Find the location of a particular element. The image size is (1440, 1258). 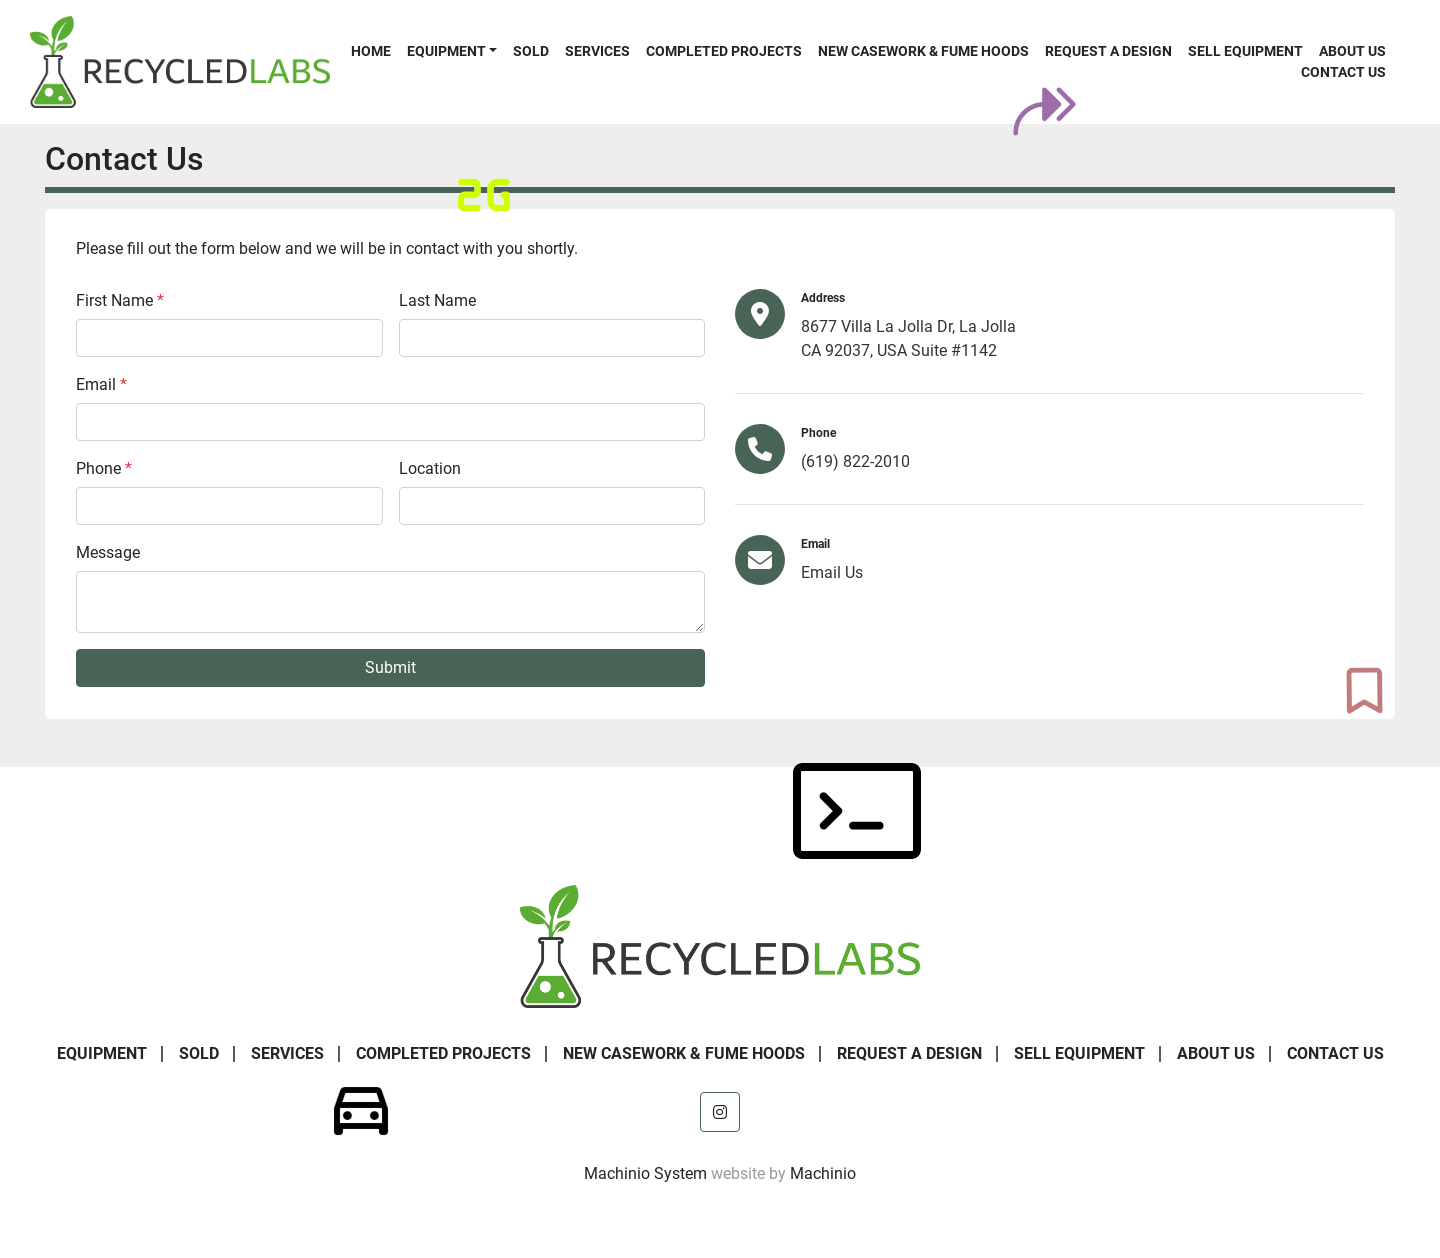

indicates 2G cellular network connection is located at coordinates (484, 195).